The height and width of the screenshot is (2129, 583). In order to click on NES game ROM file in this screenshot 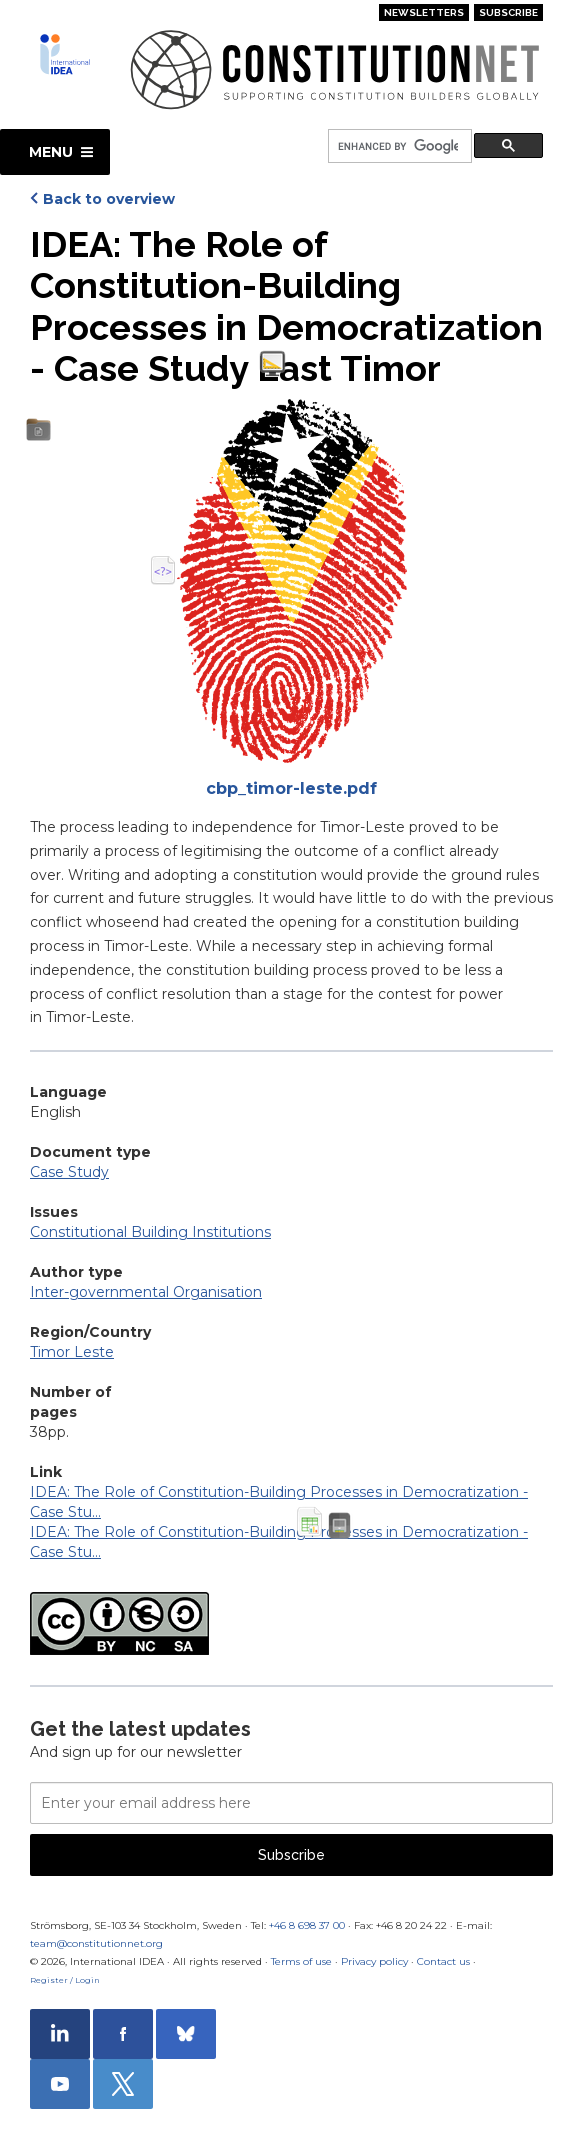, I will do `click(339, 1525)`.